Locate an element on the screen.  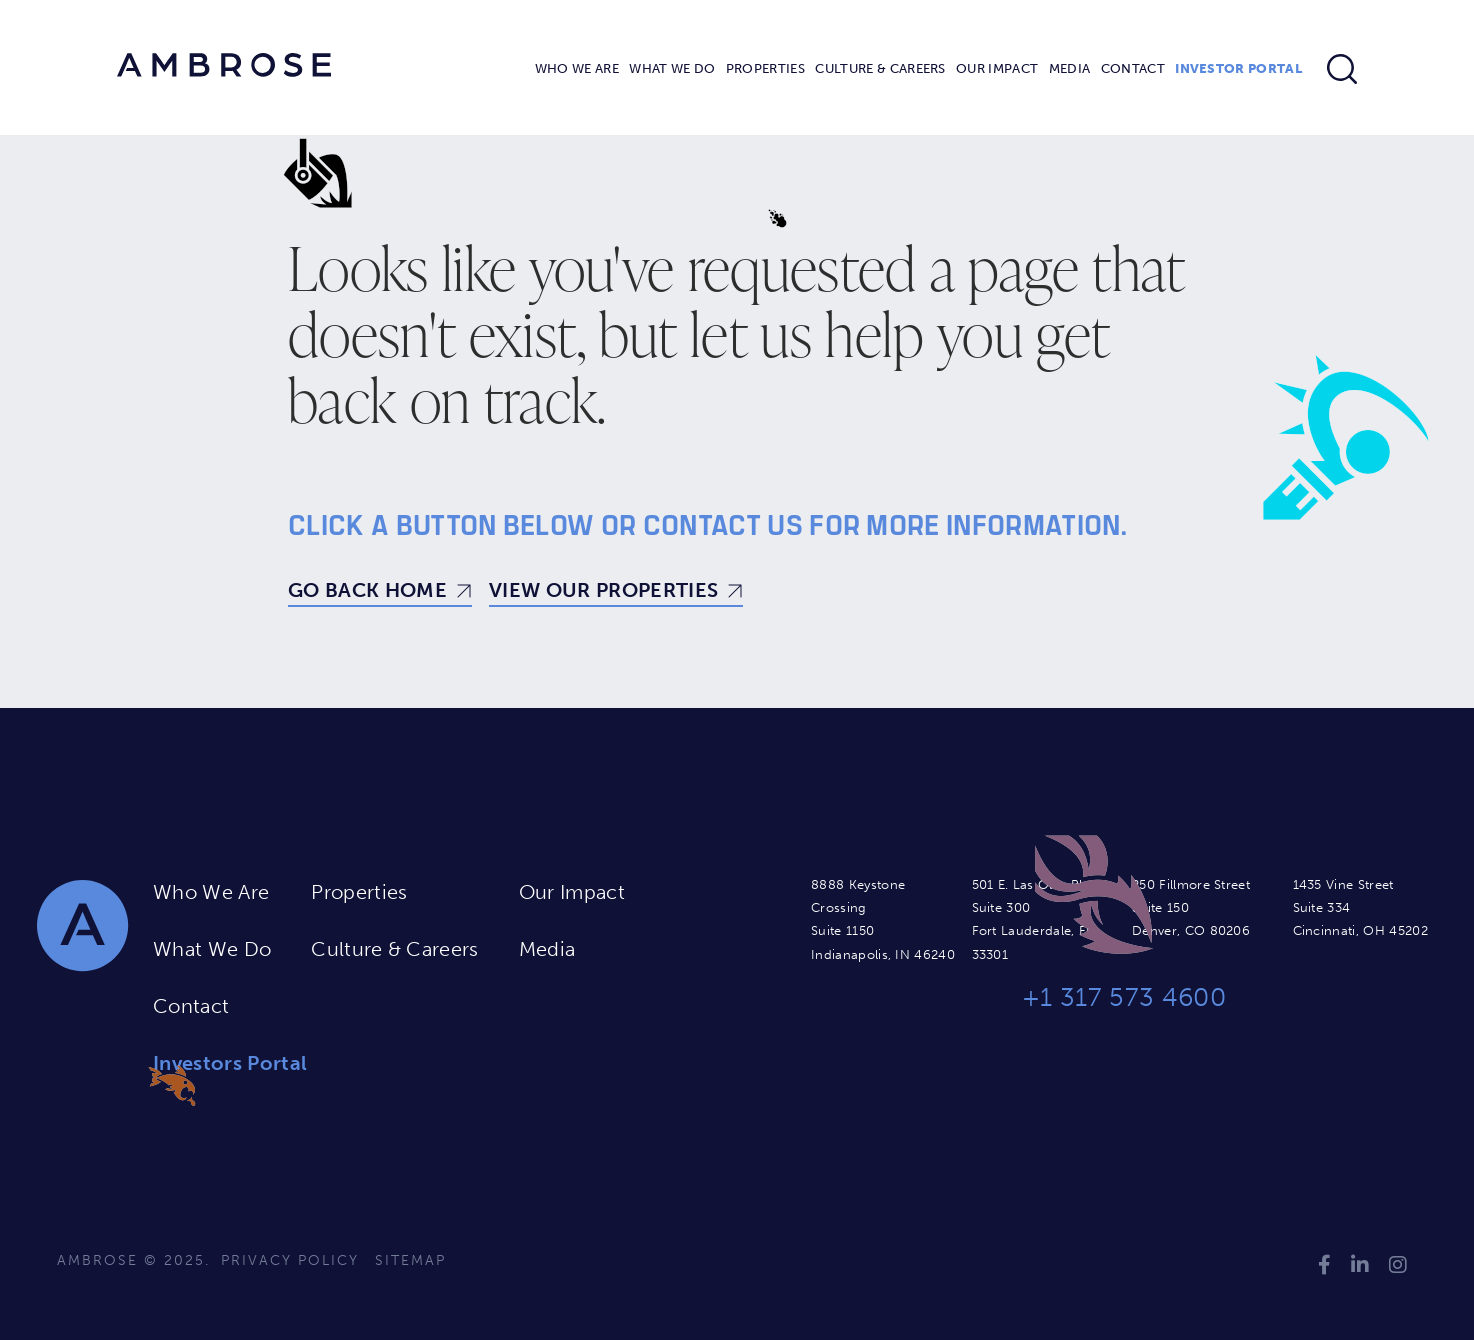
indicates predator-prey relationship in a game is located at coordinates (172, 1083).